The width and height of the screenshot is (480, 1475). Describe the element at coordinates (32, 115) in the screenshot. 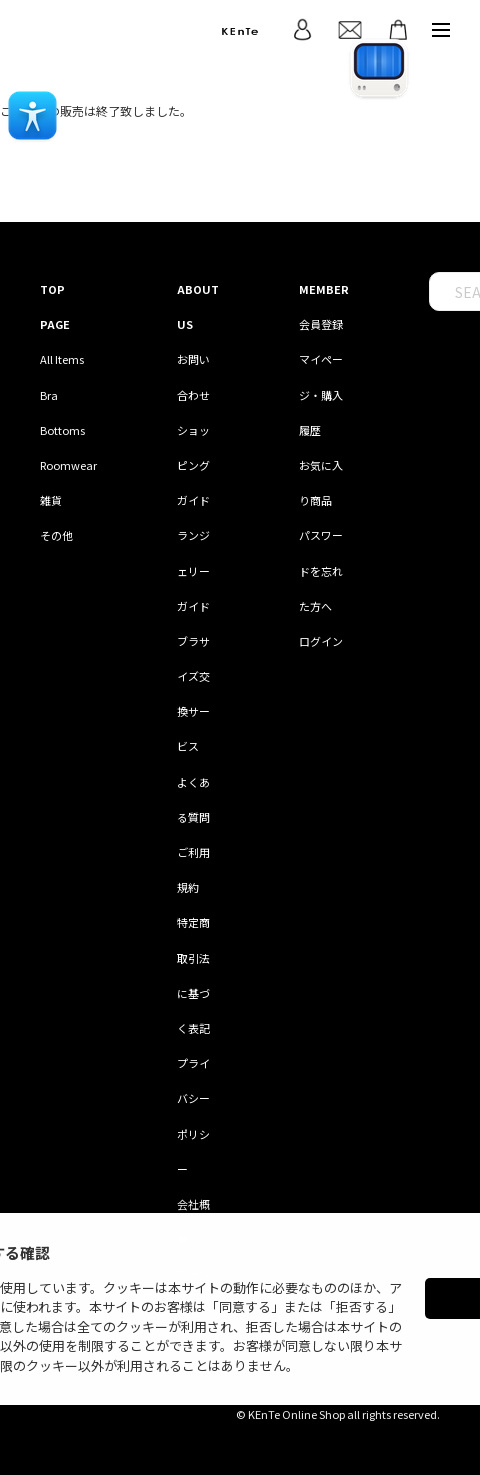

I see `open accessibility settings` at that location.